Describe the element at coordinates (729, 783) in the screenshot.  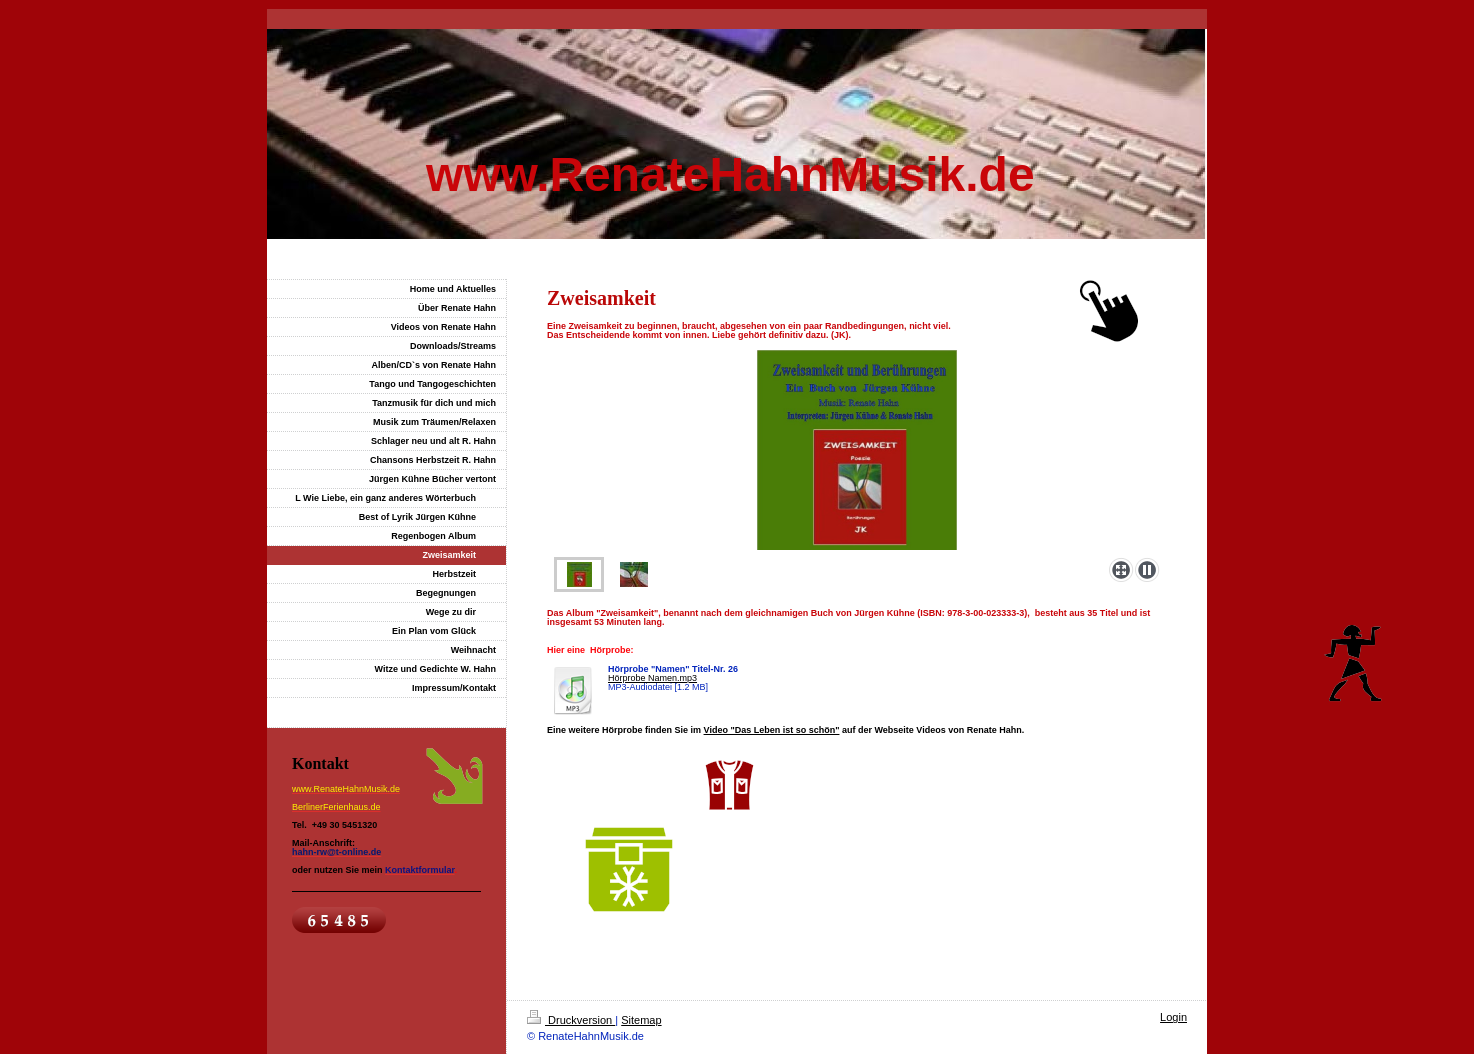
I see `select sleeveless jacket for character outfit` at that location.